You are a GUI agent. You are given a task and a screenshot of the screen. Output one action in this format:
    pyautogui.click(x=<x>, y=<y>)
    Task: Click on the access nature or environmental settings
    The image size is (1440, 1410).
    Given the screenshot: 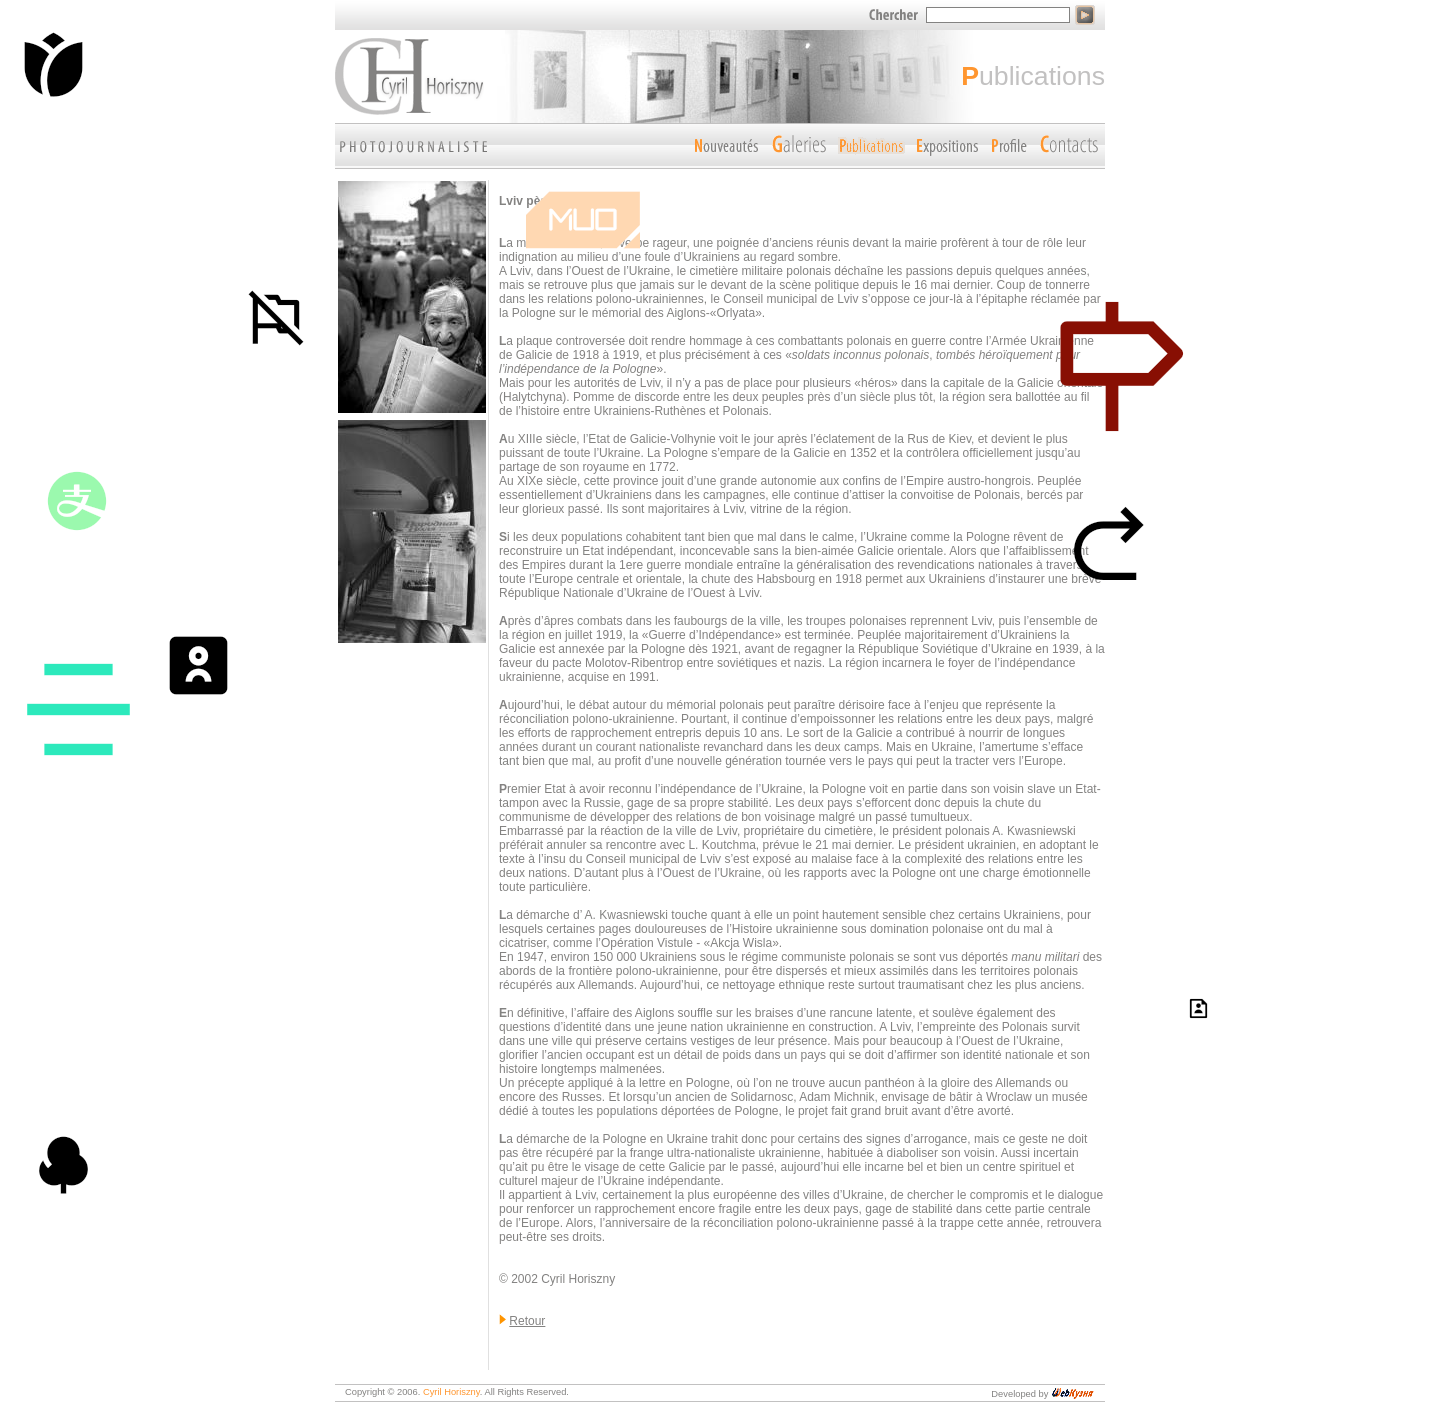 What is the action you would take?
    pyautogui.click(x=63, y=1166)
    